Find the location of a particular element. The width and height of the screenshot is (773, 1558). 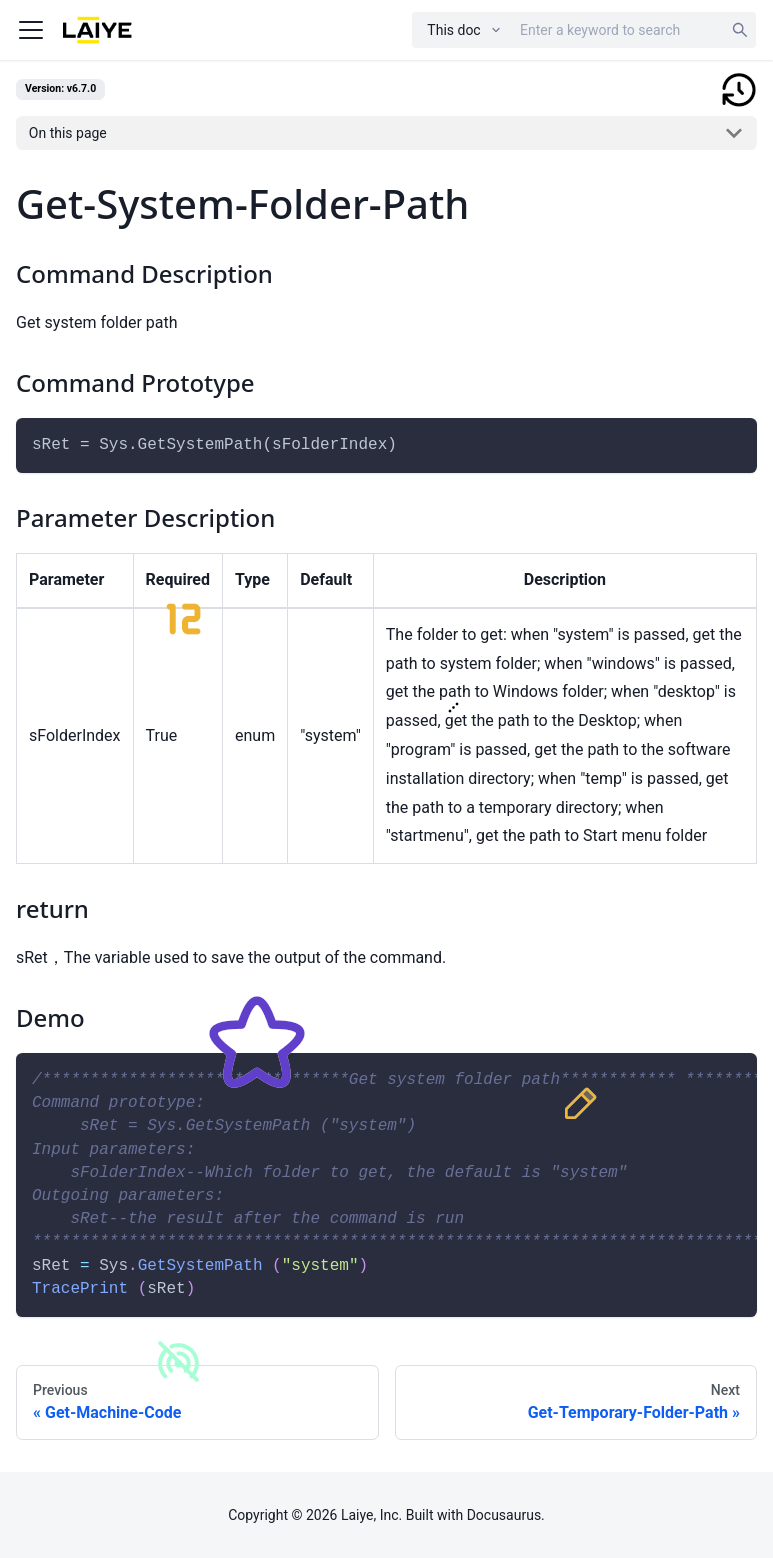

view activity history is located at coordinates (739, 90).